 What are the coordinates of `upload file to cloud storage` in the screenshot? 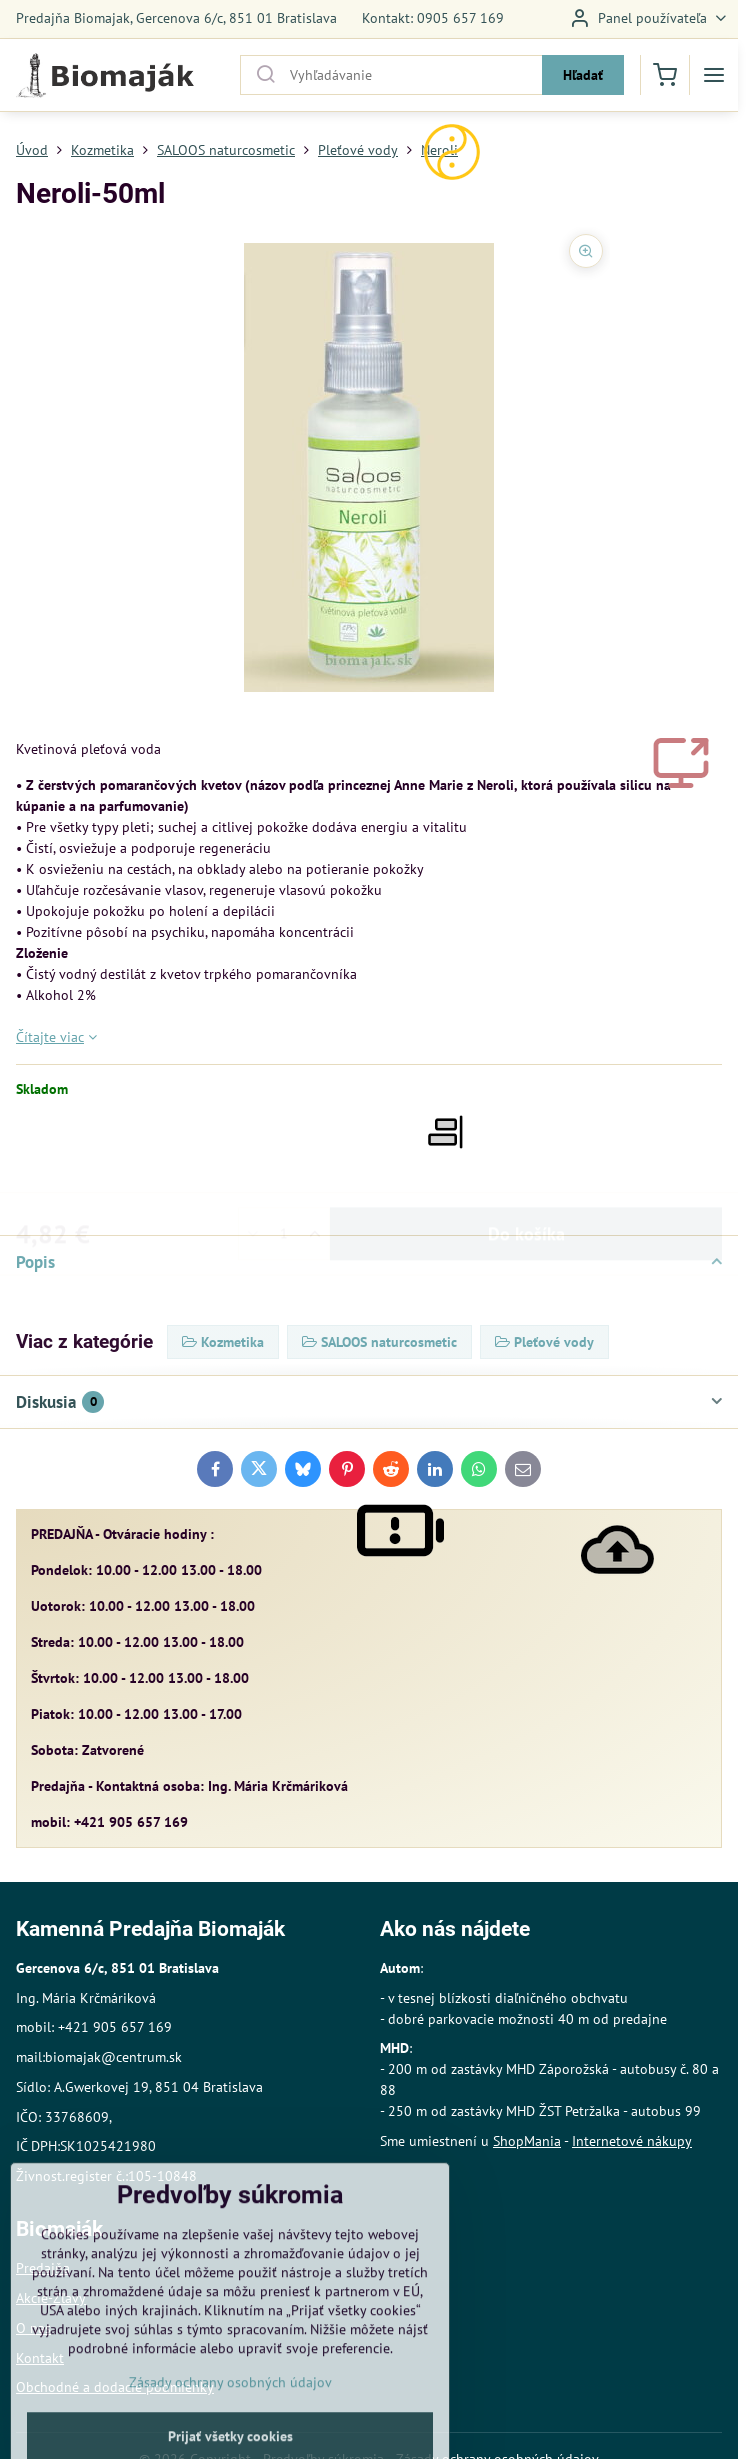 It's located at (617, 1549).